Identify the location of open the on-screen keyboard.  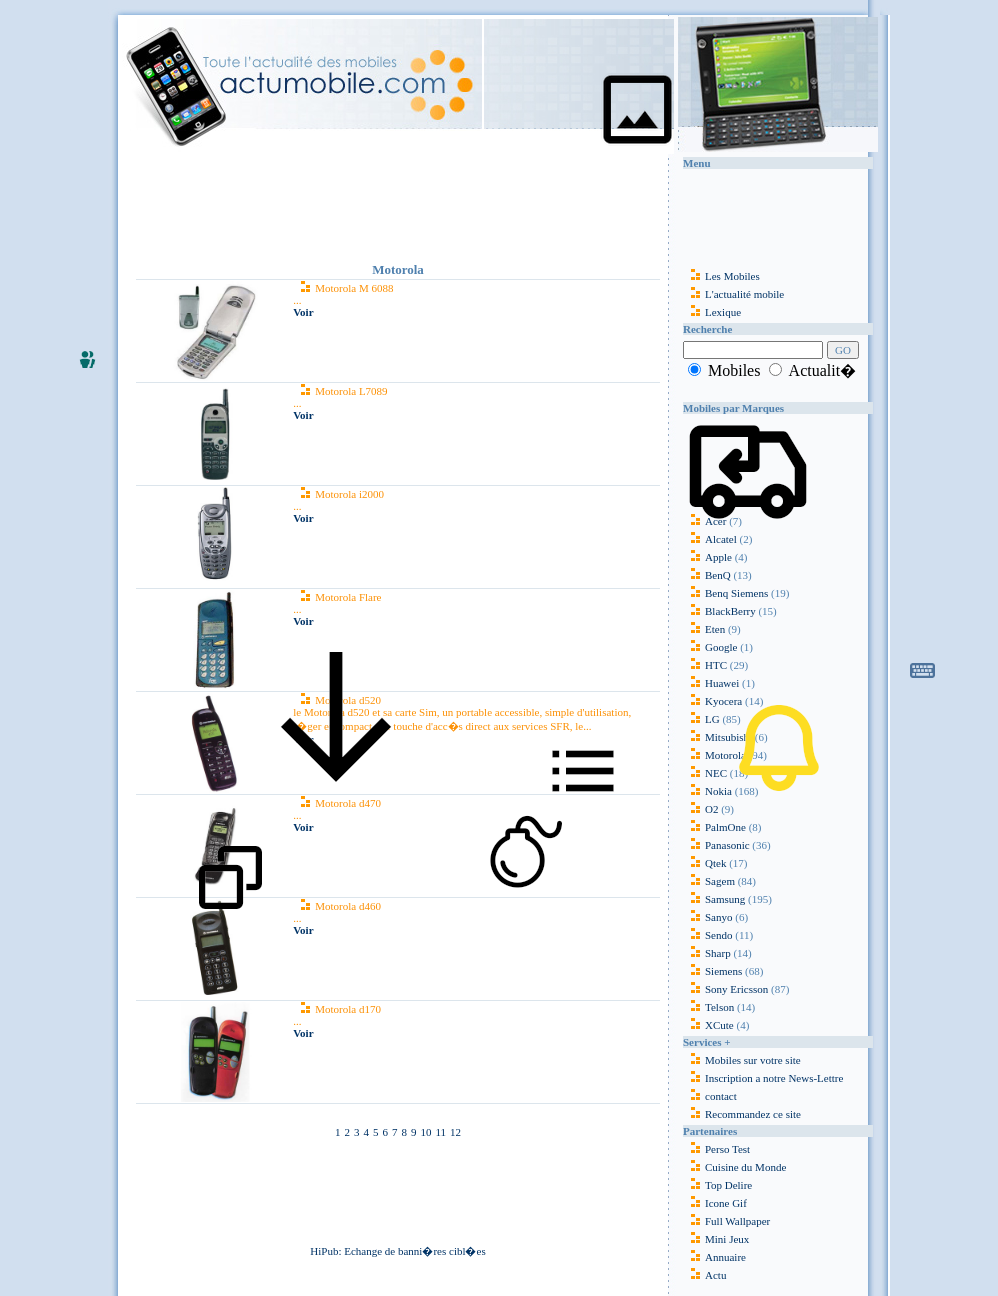
(922, 670).